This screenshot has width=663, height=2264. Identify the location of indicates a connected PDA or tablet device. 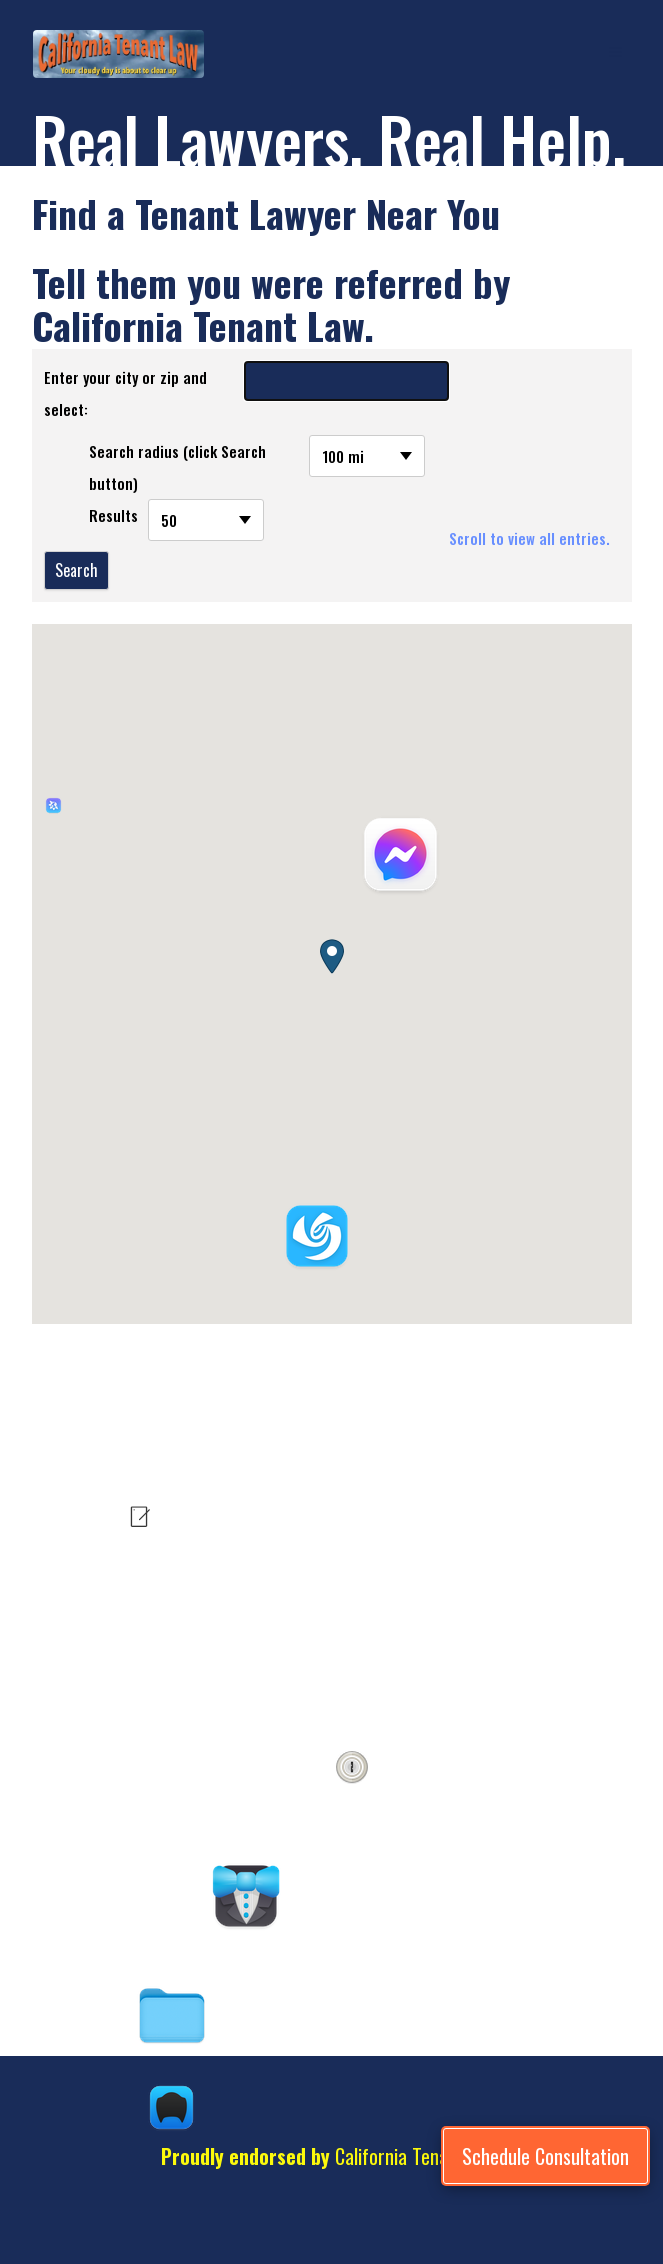
(139, 1516).